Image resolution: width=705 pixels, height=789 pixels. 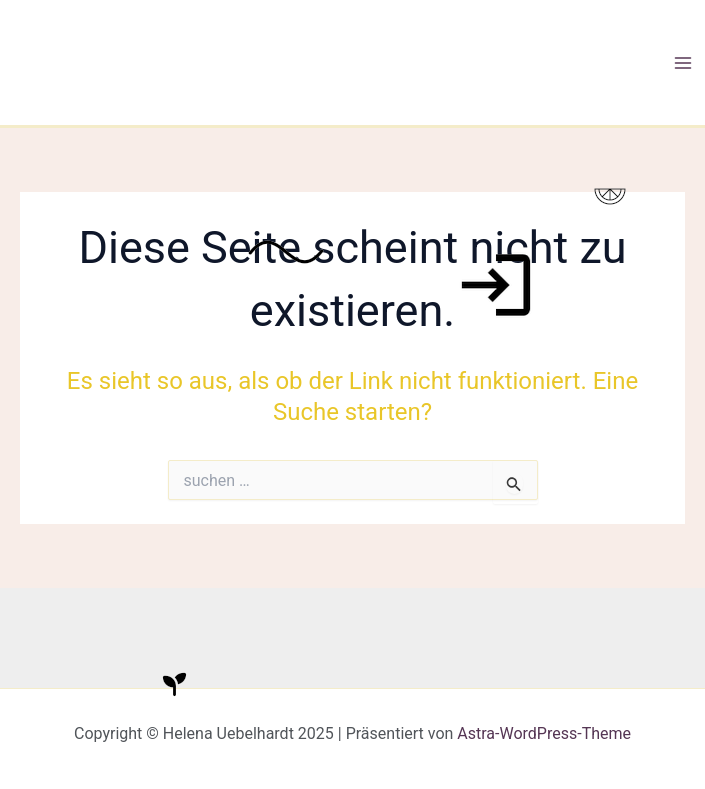 What do you see at coordinates (610, 194) in the screenshot?
I see `indicates citrus or fruit-related content` at bounding box center [610, 194].